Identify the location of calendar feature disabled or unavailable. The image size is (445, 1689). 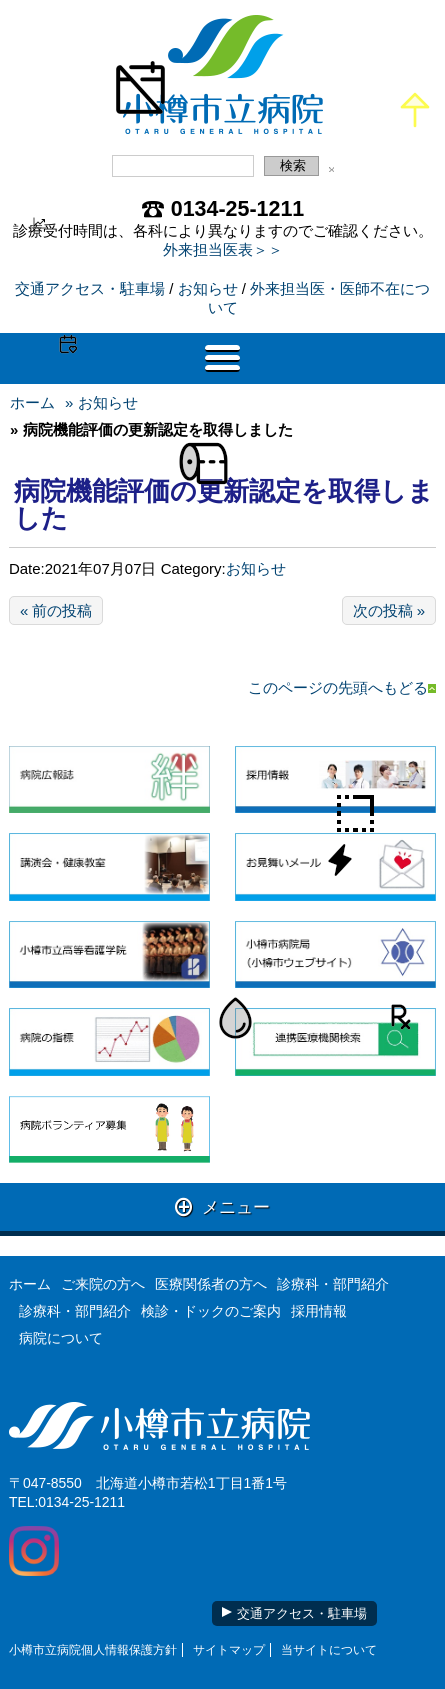
(140, 89).